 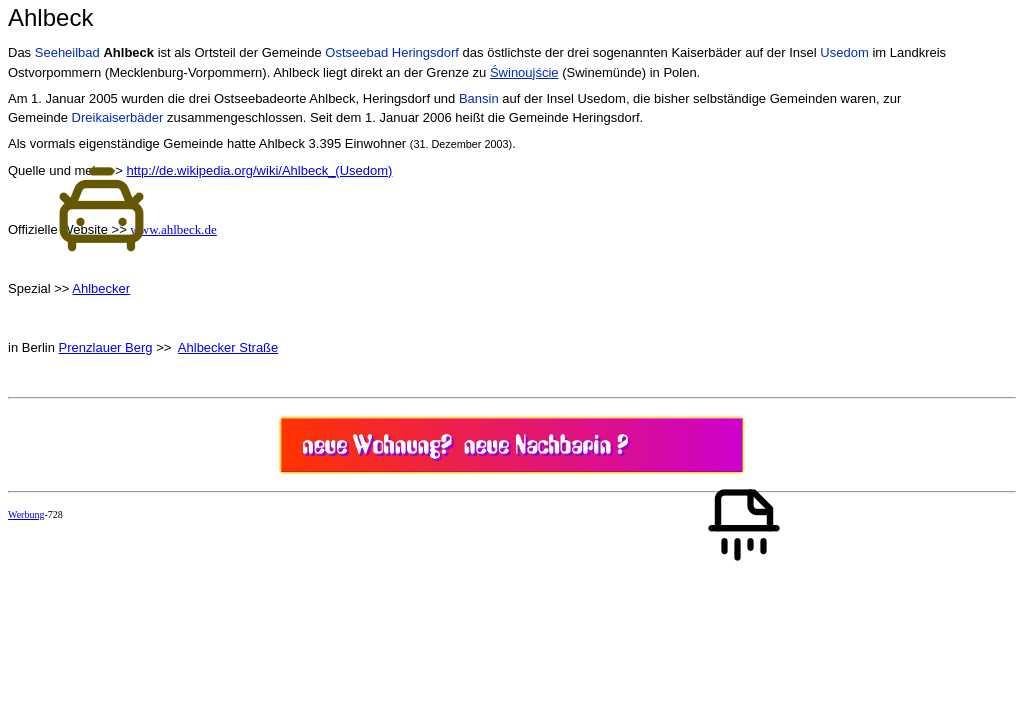 I want to click on request a taxi or cab ride, so click(x=101, y=213).